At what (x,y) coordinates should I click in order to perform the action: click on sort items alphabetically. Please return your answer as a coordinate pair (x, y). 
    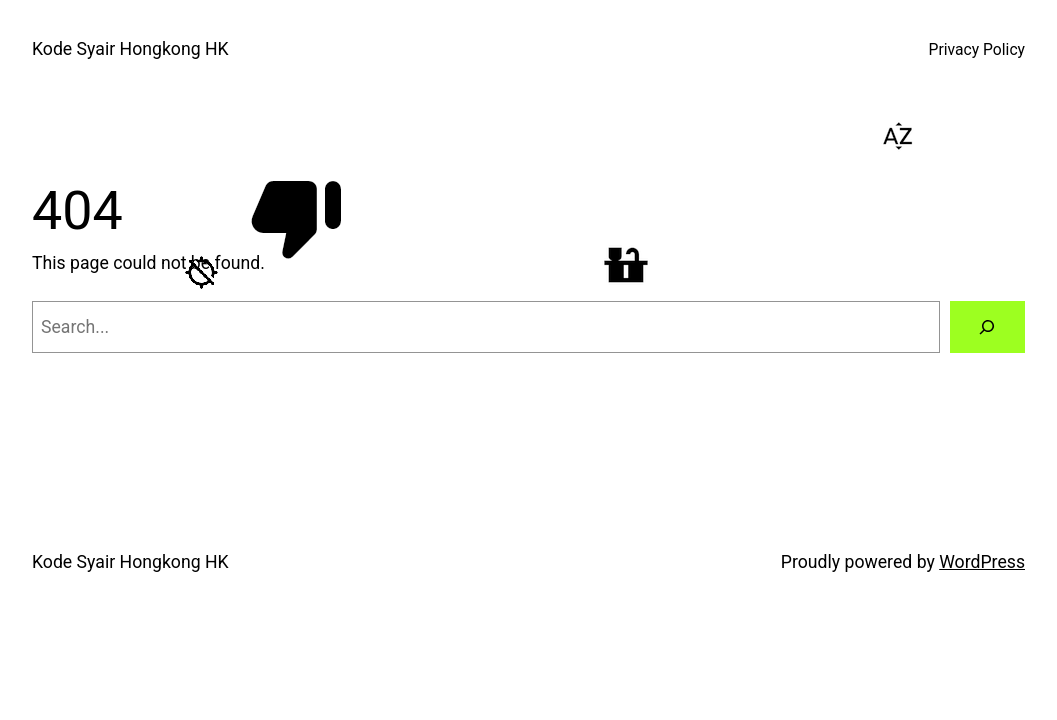
    Looking at the image, I should click on (898, 136).